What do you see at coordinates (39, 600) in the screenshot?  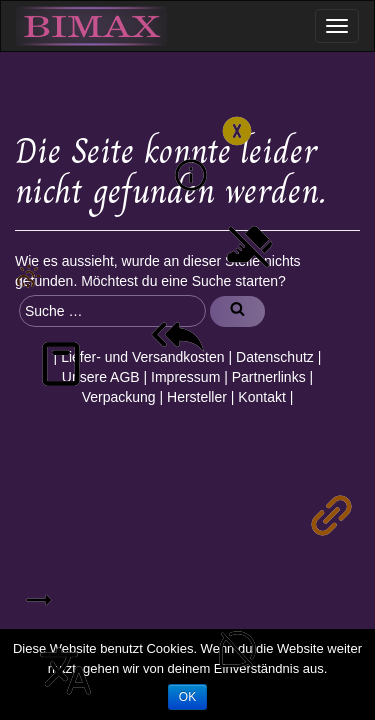 I see `navigate to the next item or screen` at bounding box center [39, 600].